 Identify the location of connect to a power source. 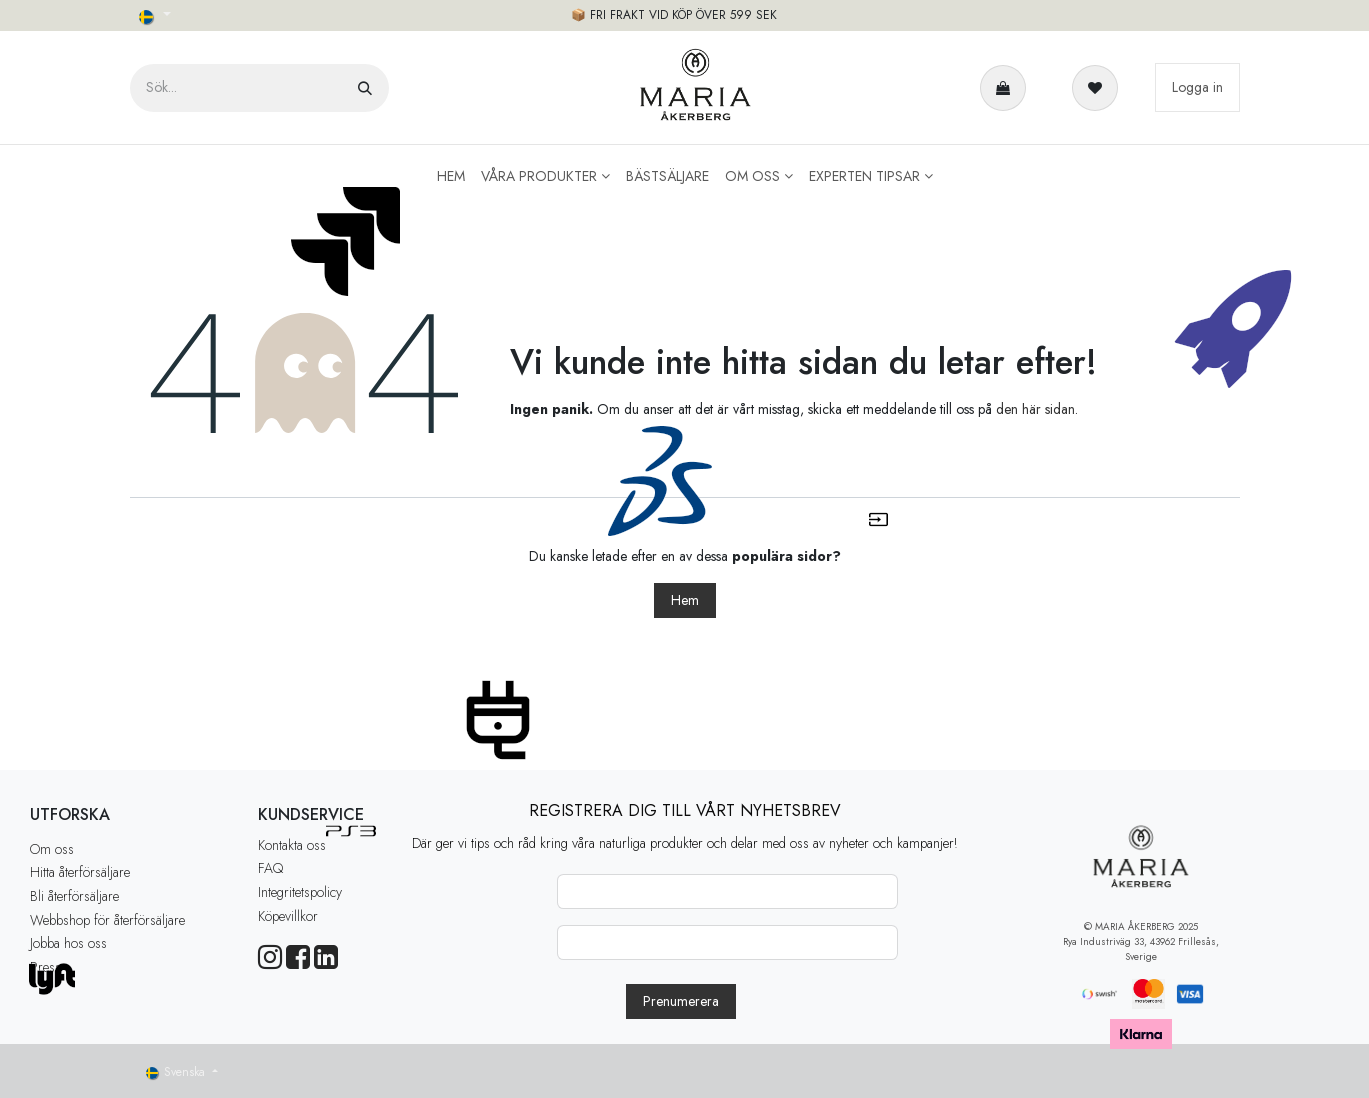
(498, 720).